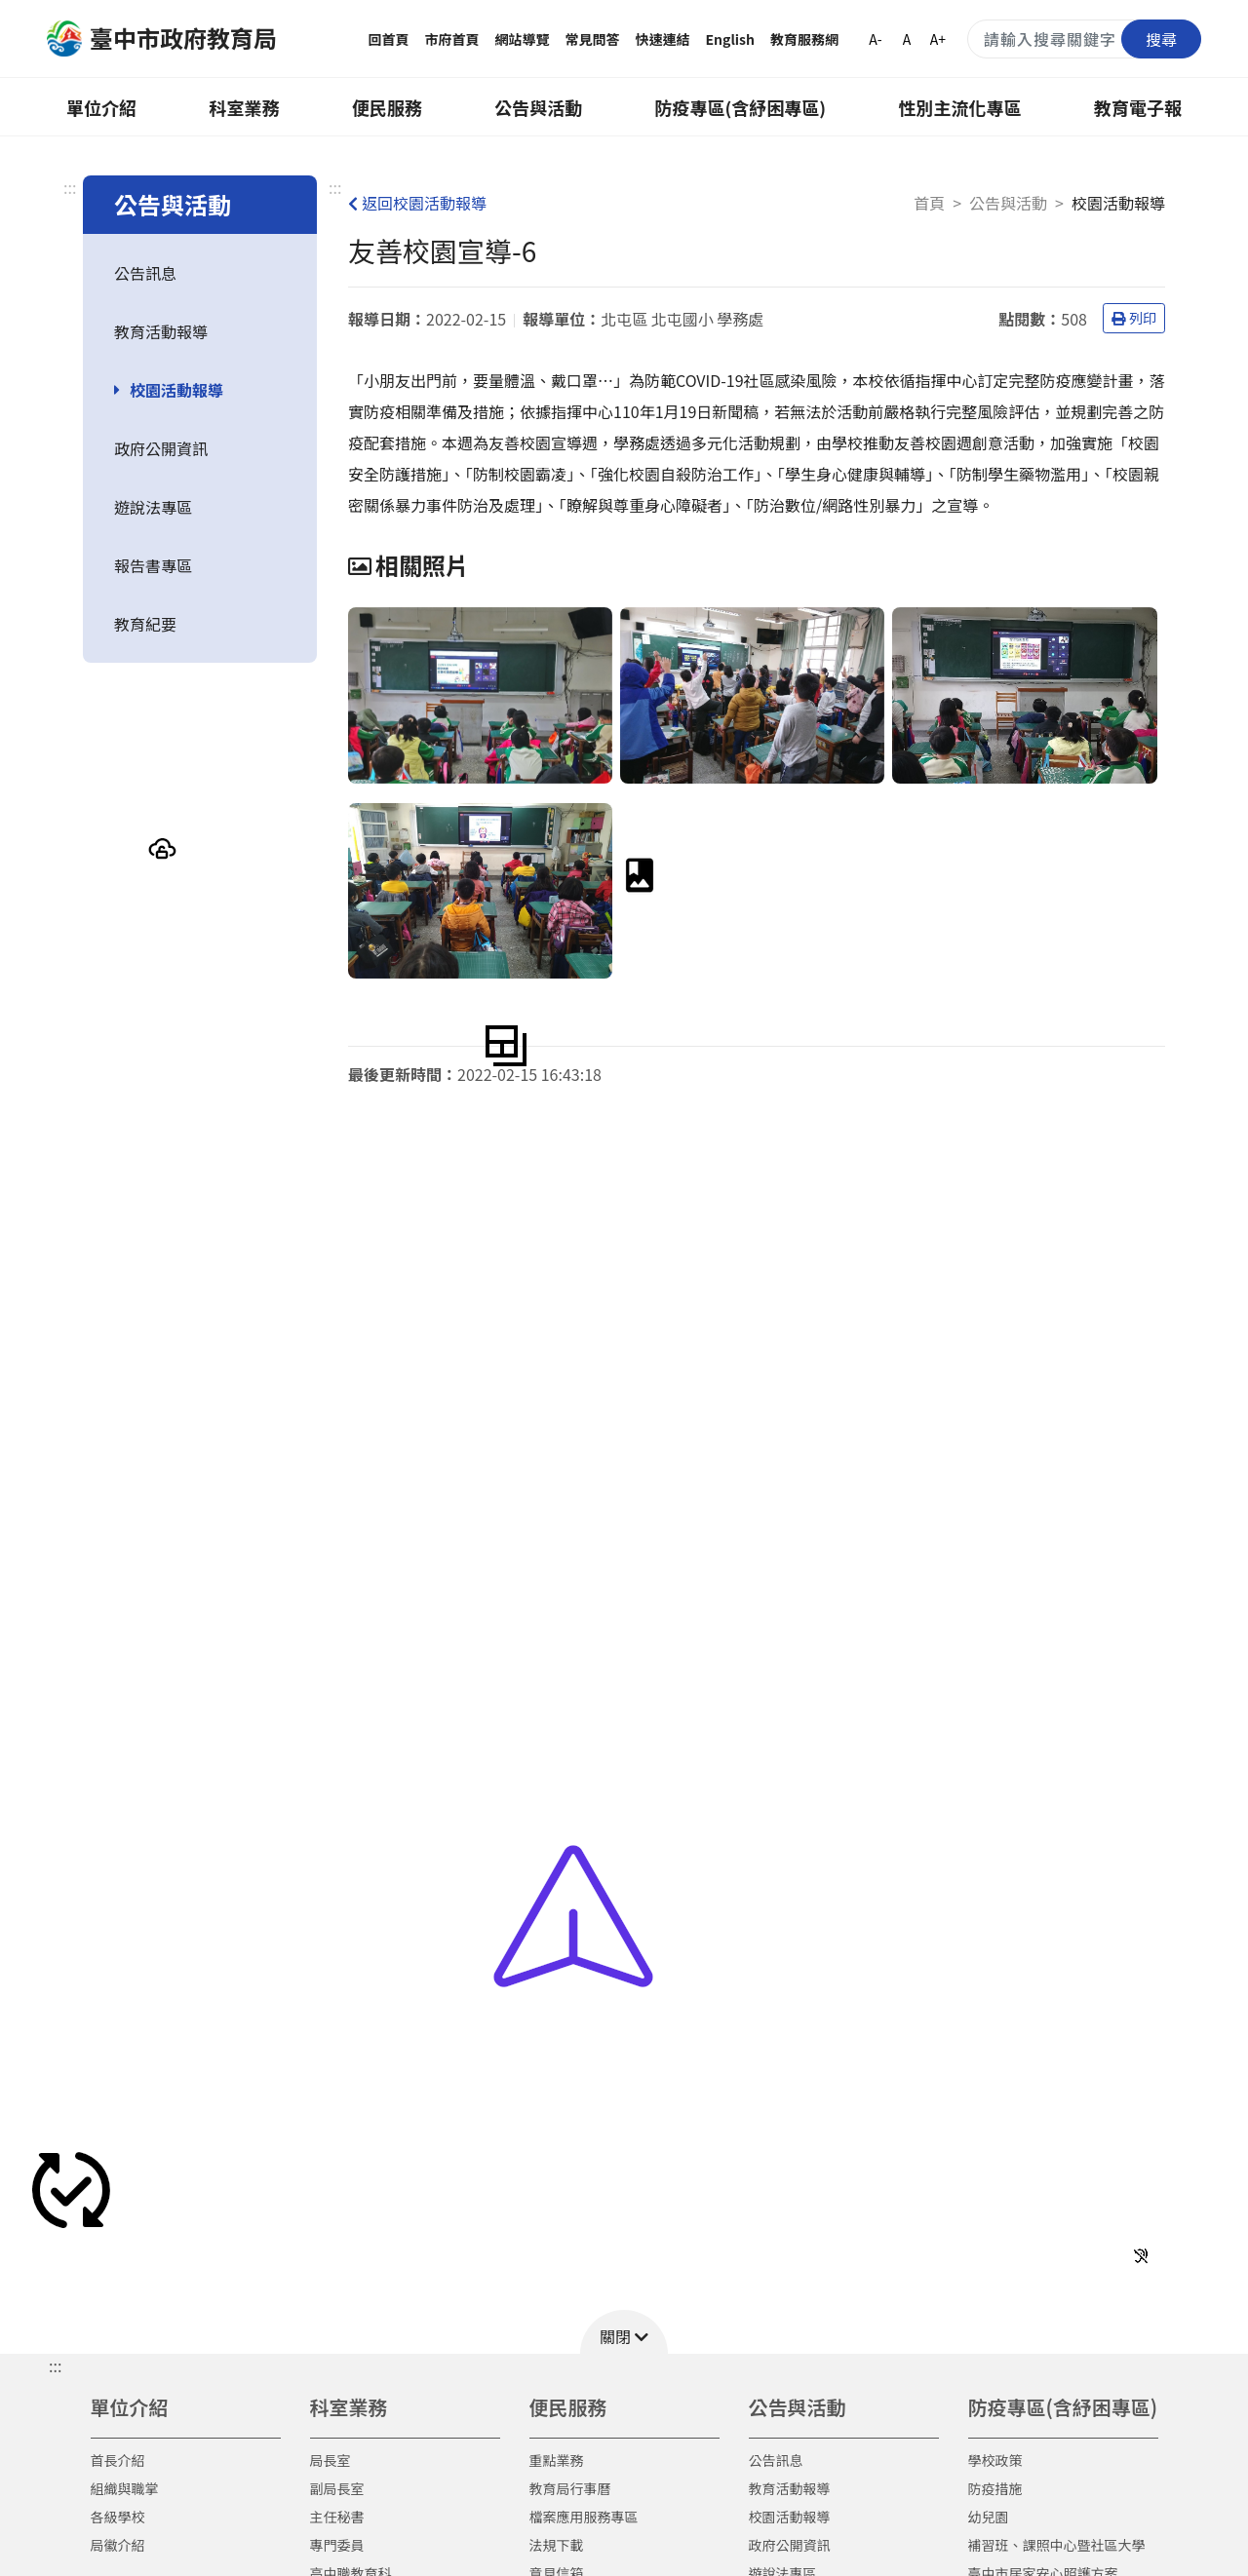 The height and width of the screenshot is (2576, 1248). What do you see at coordinates (1141, 2255) in the screenshot?
I see `indicates hearing accessibility features are disabled` at bounding box center [1141, 2255].